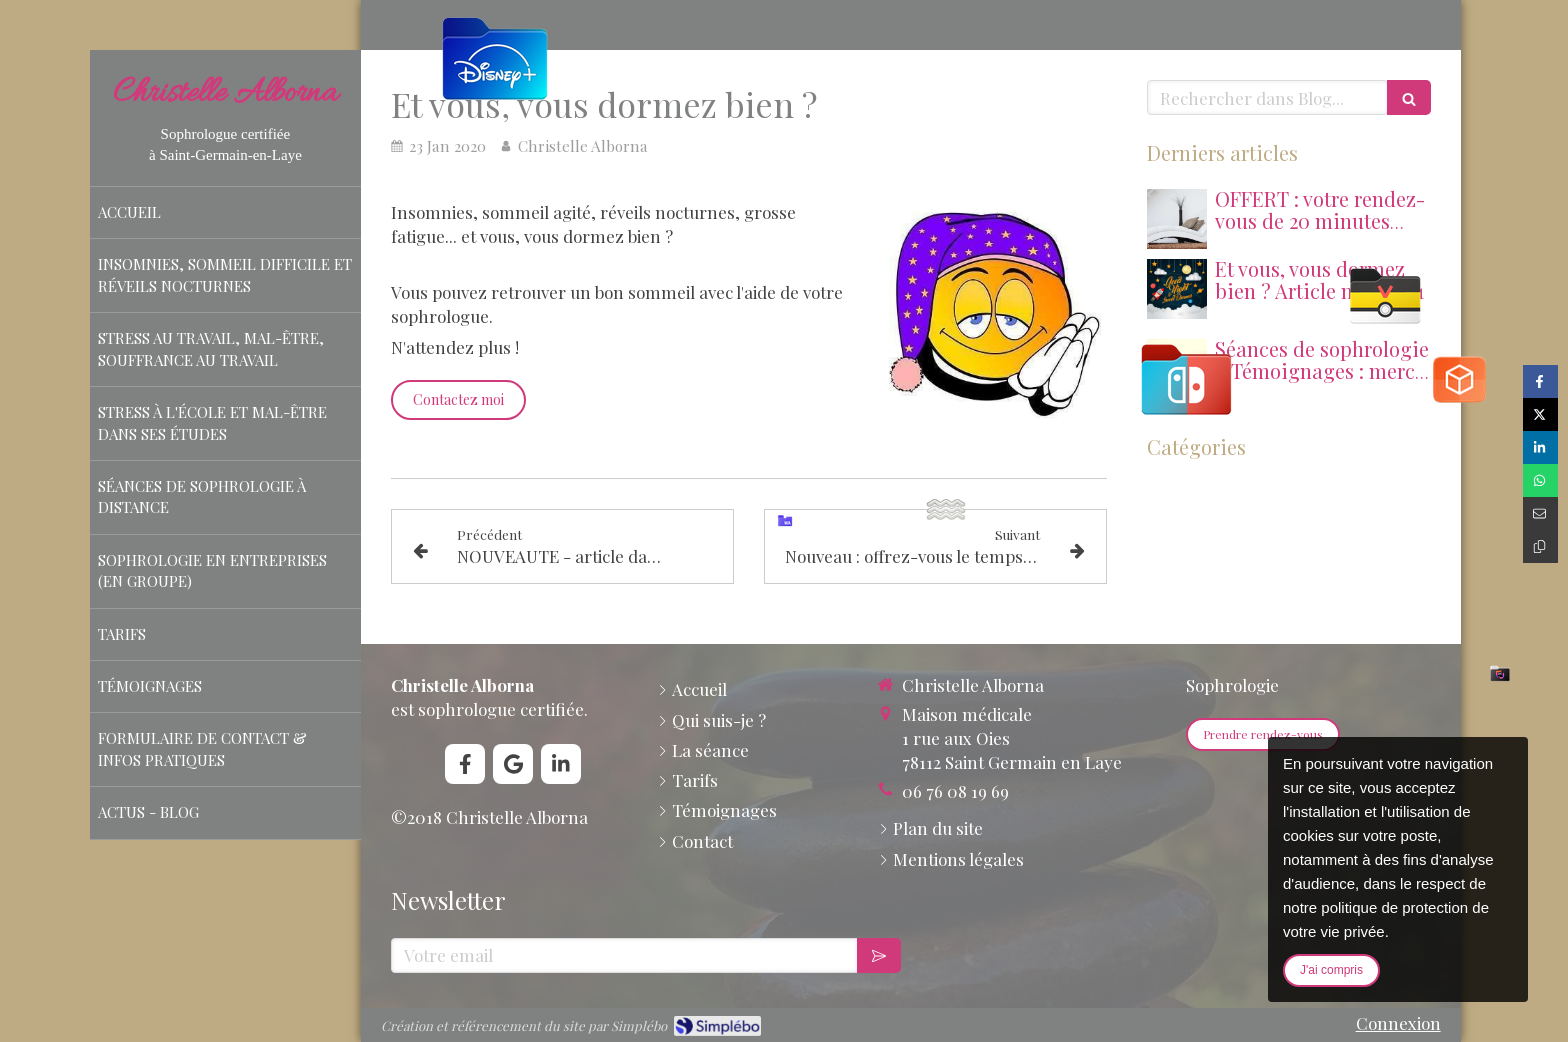 The height and width of the screenshot is (1042, 1568). I want to click on folder containing nintendo switch games or related files, so click(1186, 382).